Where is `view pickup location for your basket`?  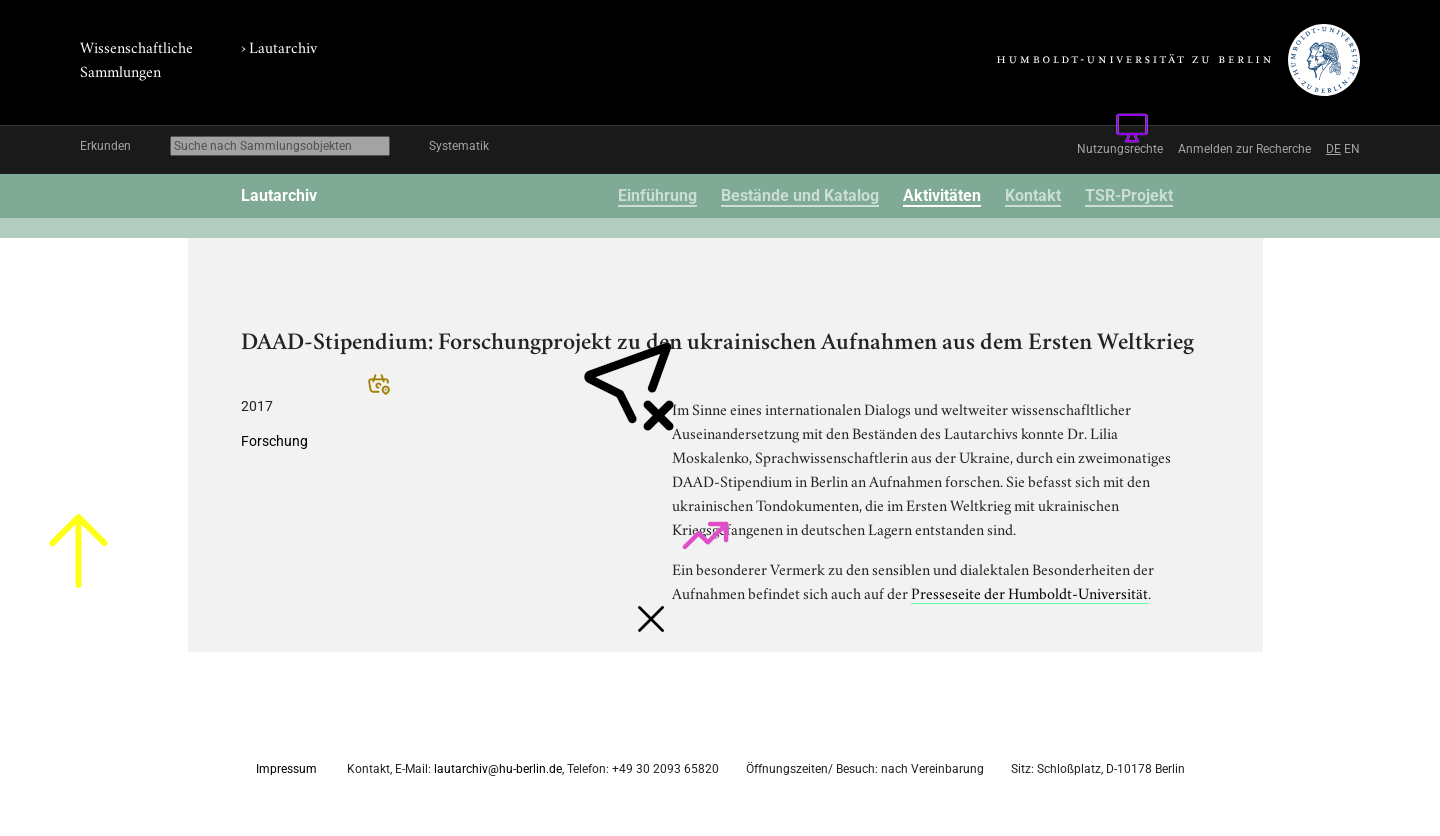
view pickup location for your basket is located at coordinates (378, 383).